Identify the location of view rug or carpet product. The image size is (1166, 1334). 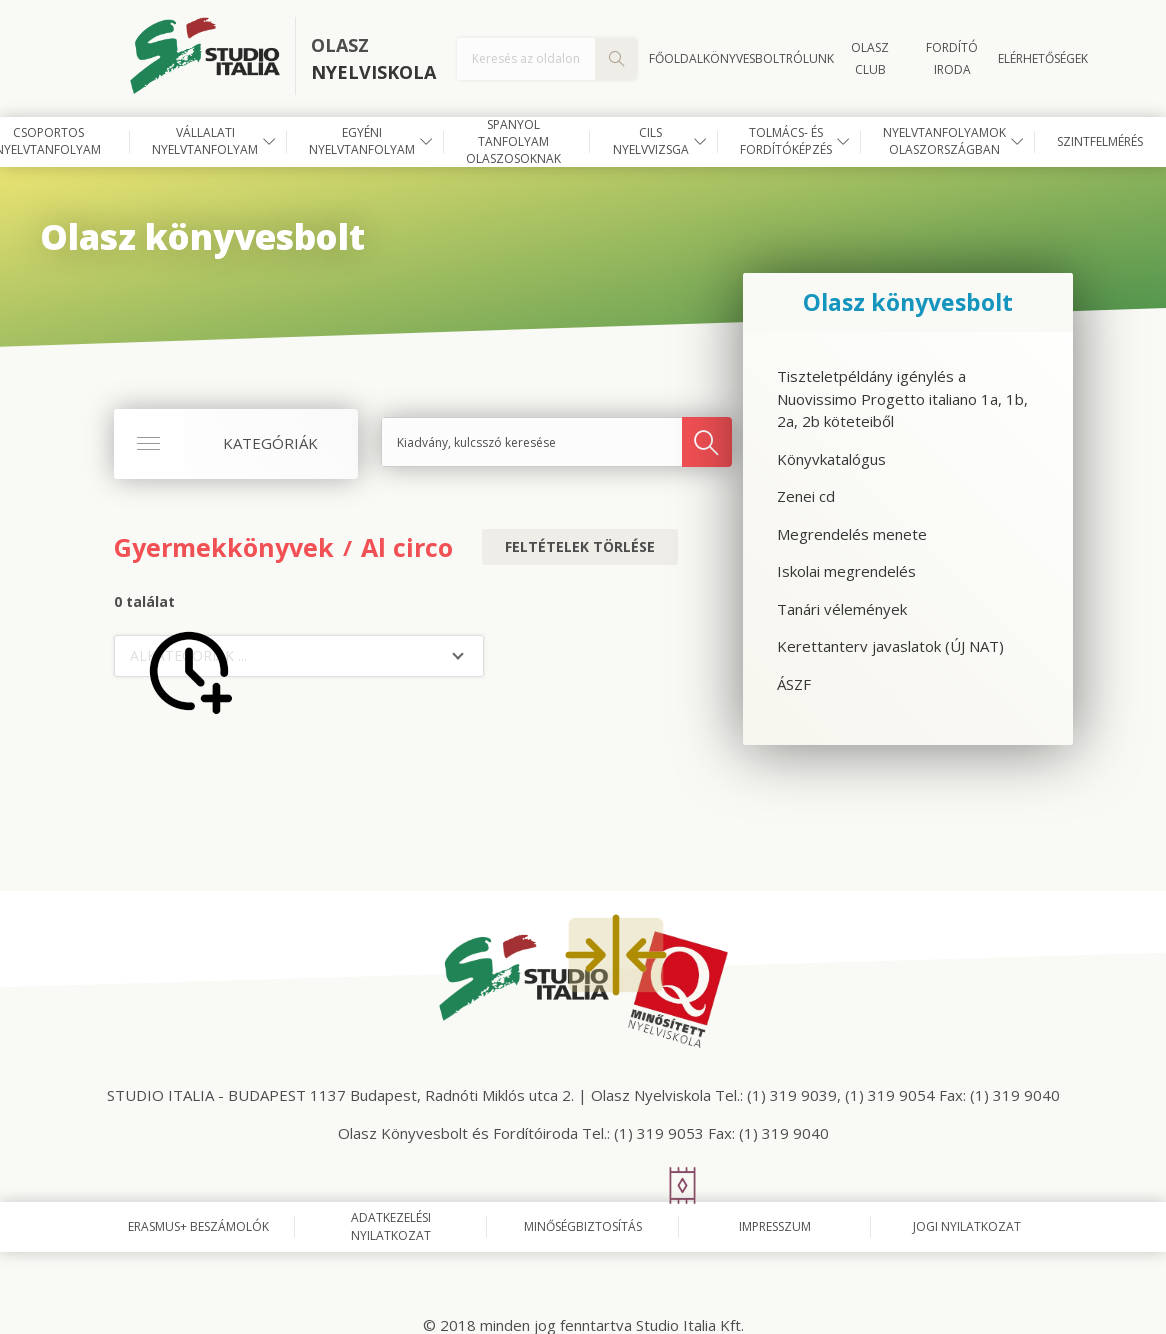
(682, 1185).